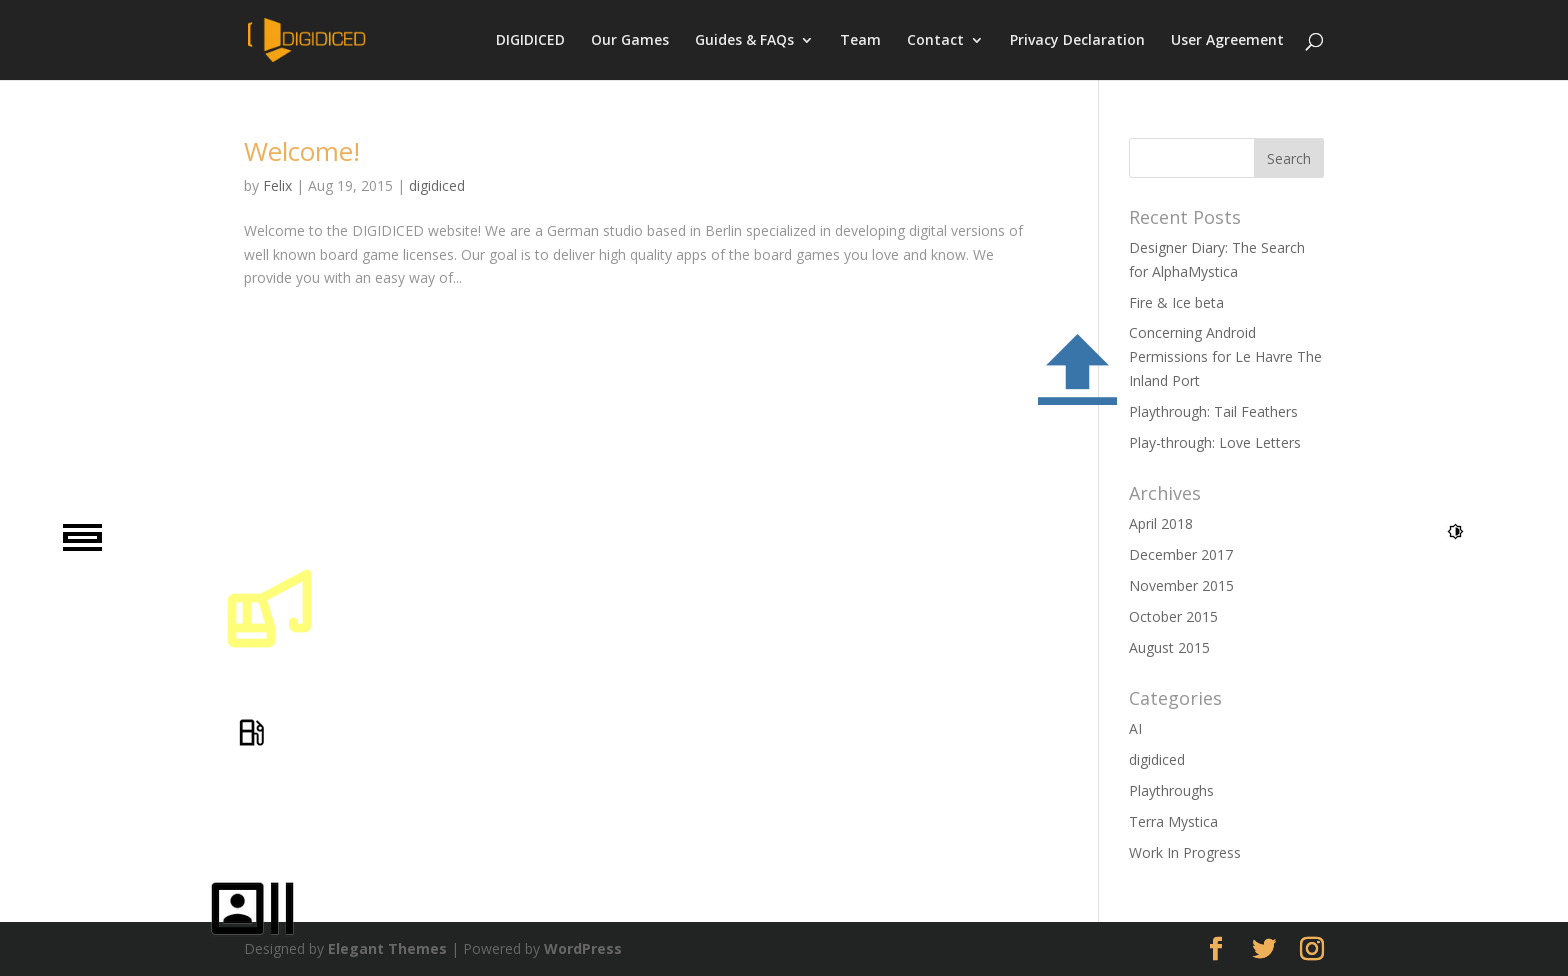 The height and width of the screenshot is (976, 1568). Describe the element at coordinates (82, 536) in the screenshot. I see `switch to day view in calendar` at that location.